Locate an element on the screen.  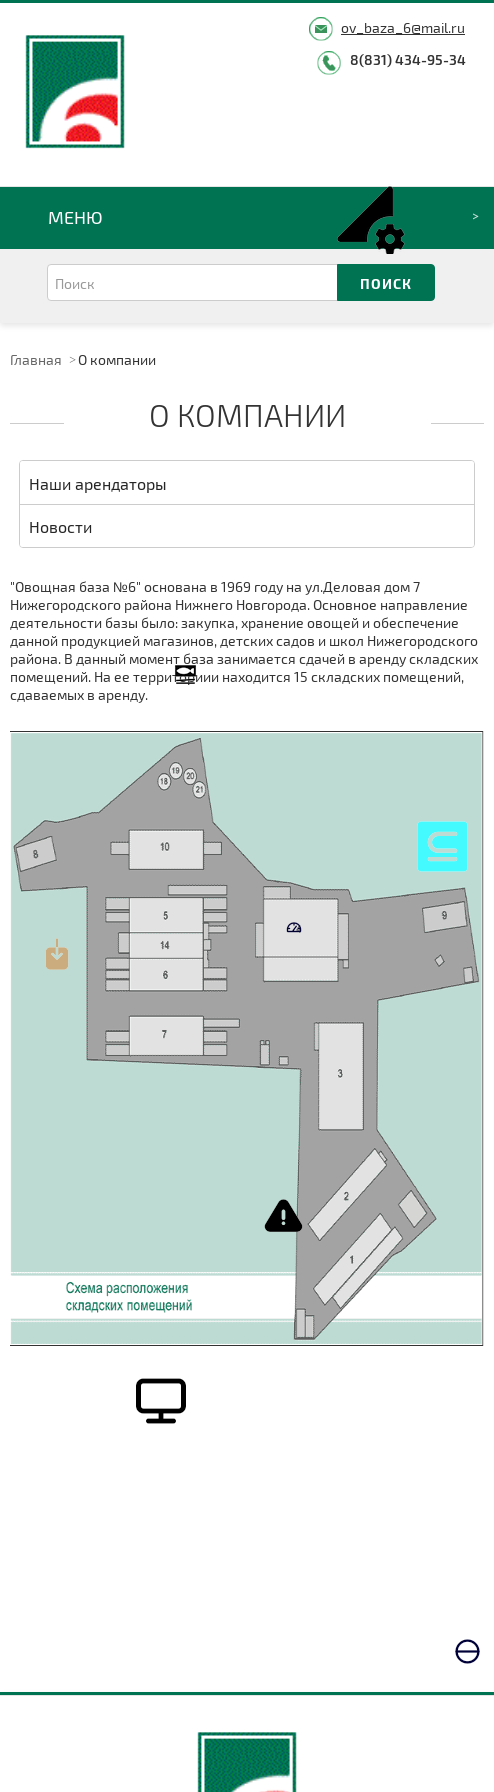
access display settings is located at coordinates (161, 1401).